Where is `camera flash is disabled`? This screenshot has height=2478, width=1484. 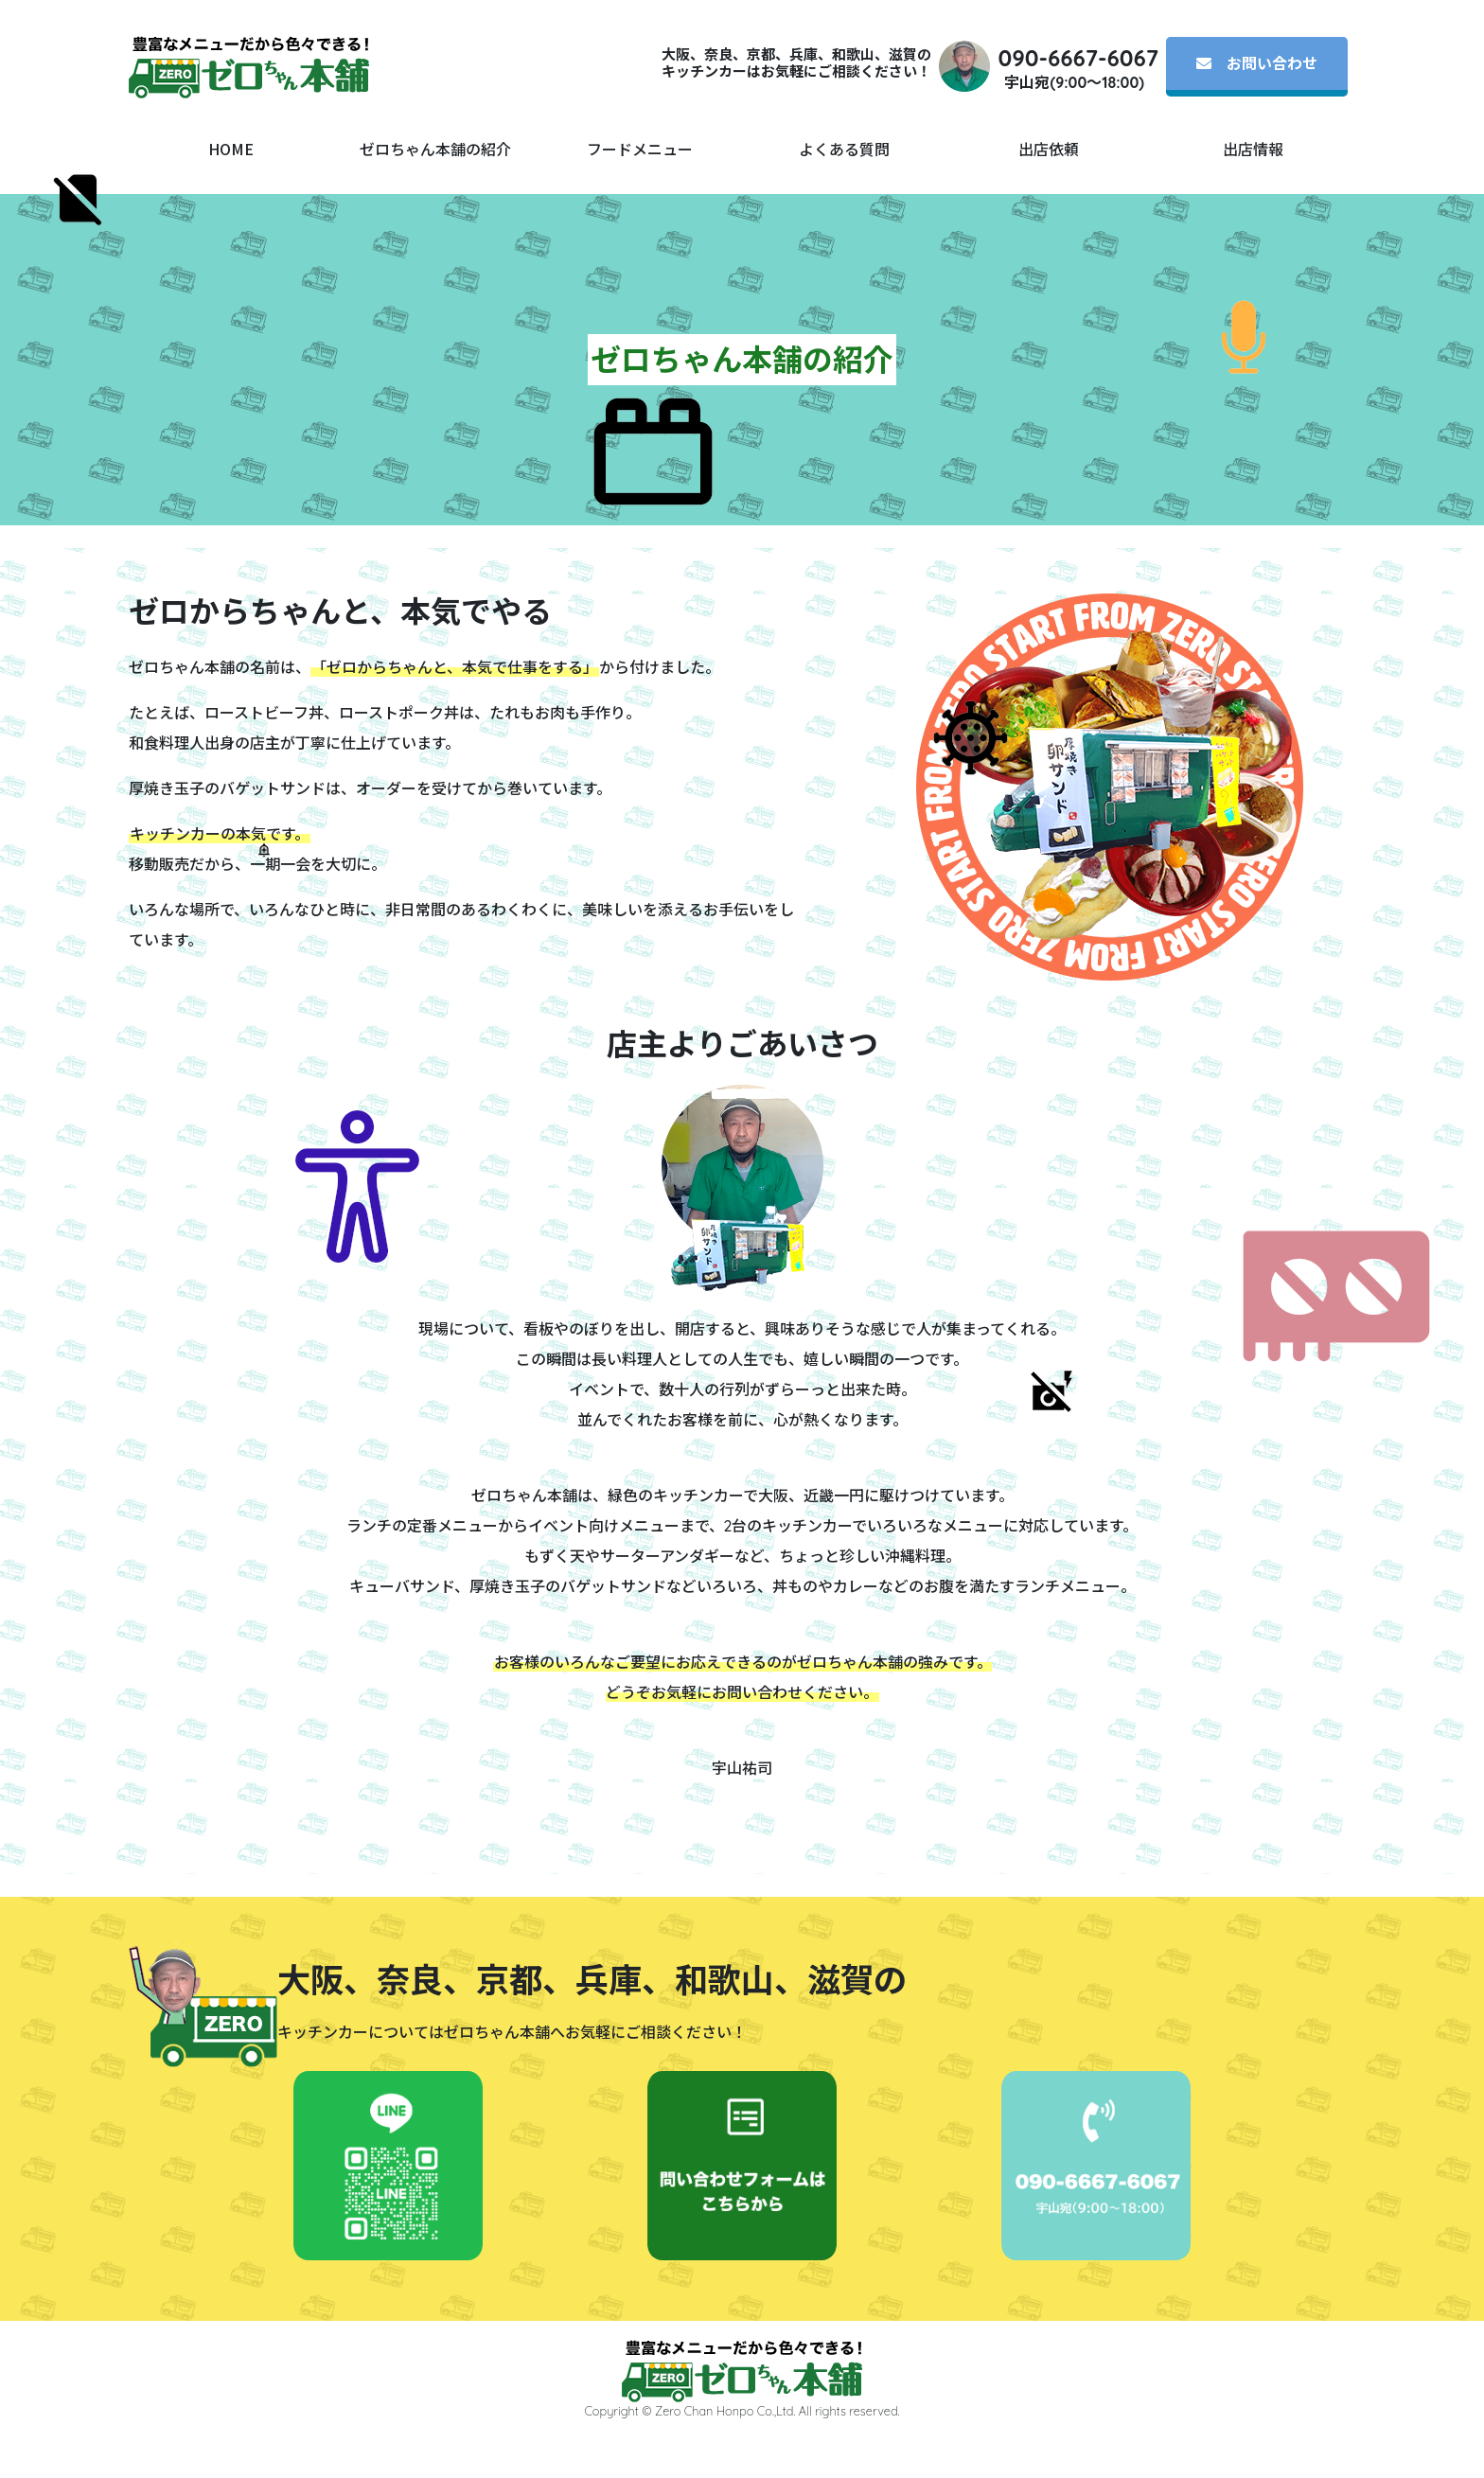
camera flash is disabled is located at coordinates (1052, 1390).